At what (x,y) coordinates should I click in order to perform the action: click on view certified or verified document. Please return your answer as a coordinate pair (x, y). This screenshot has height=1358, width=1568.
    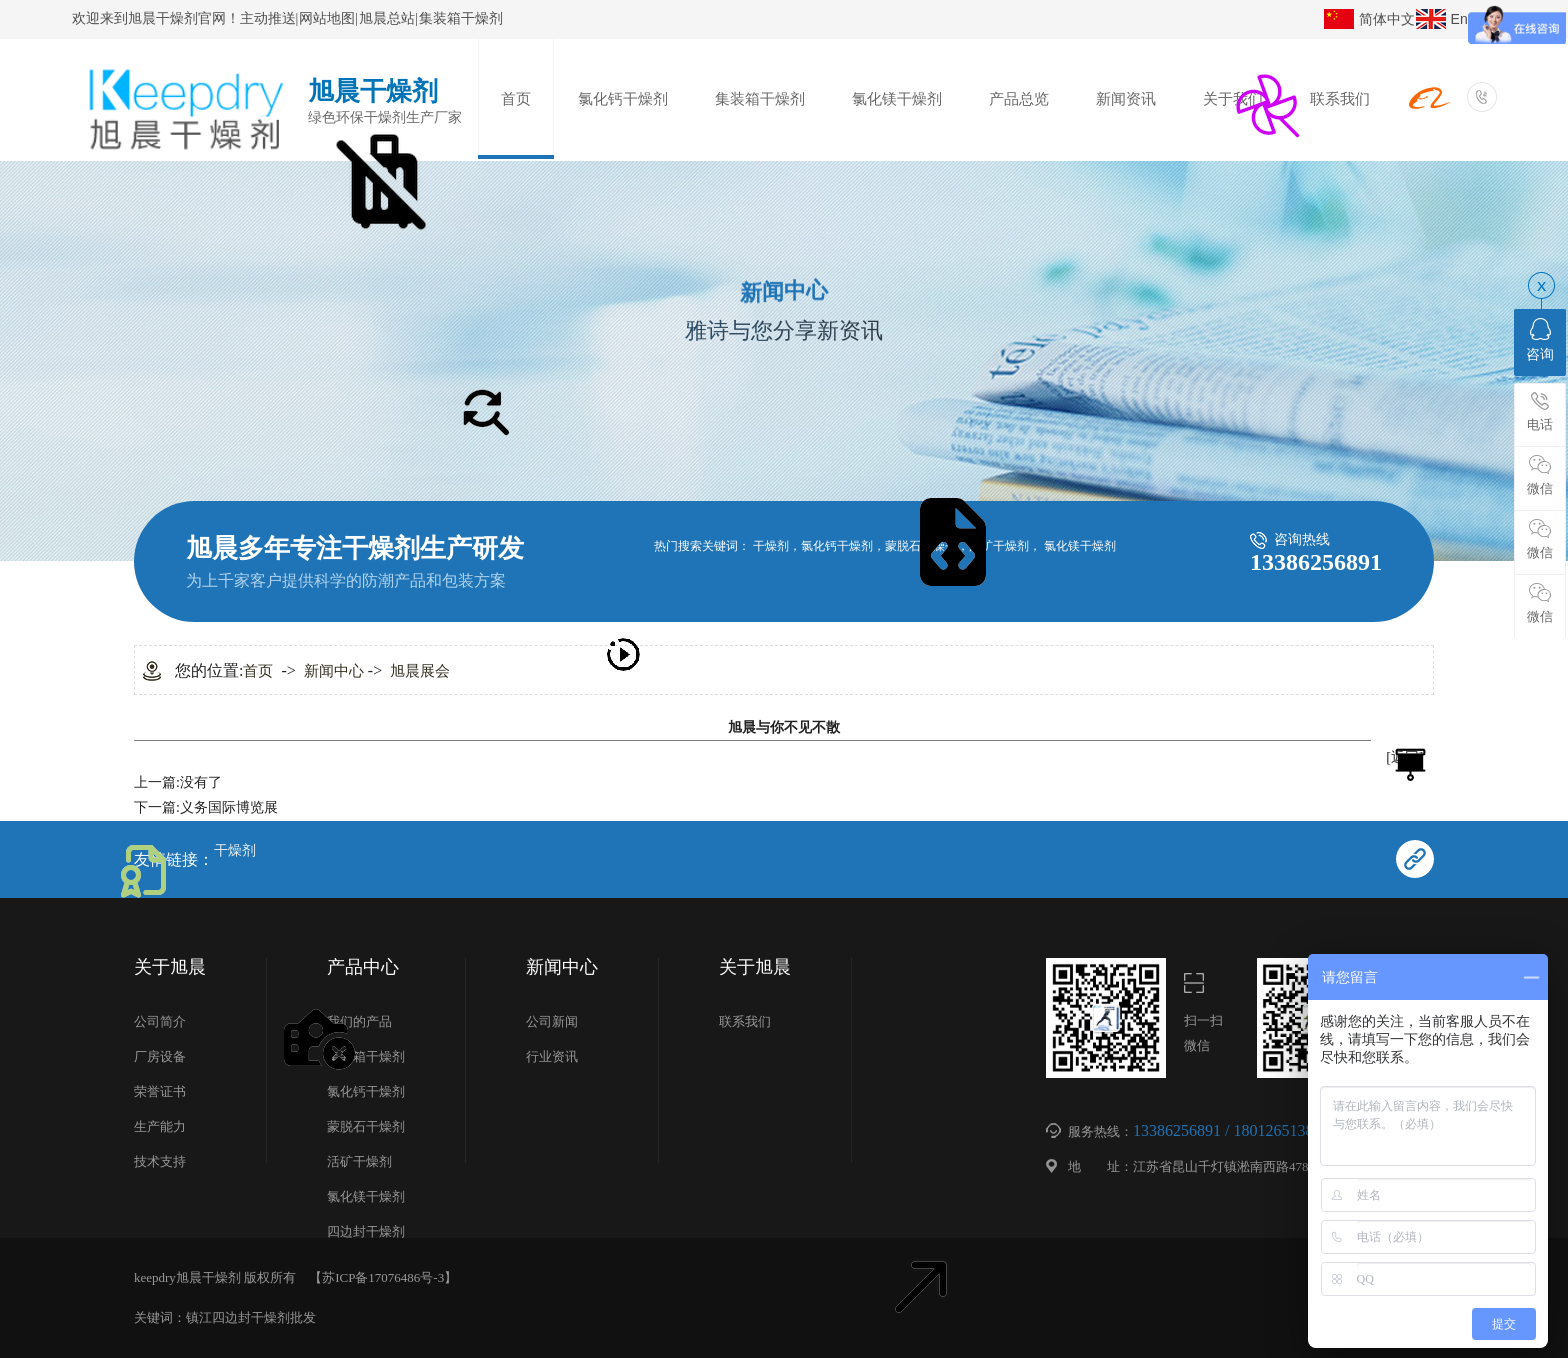
    Looking at the image, I should click on (146, 870).